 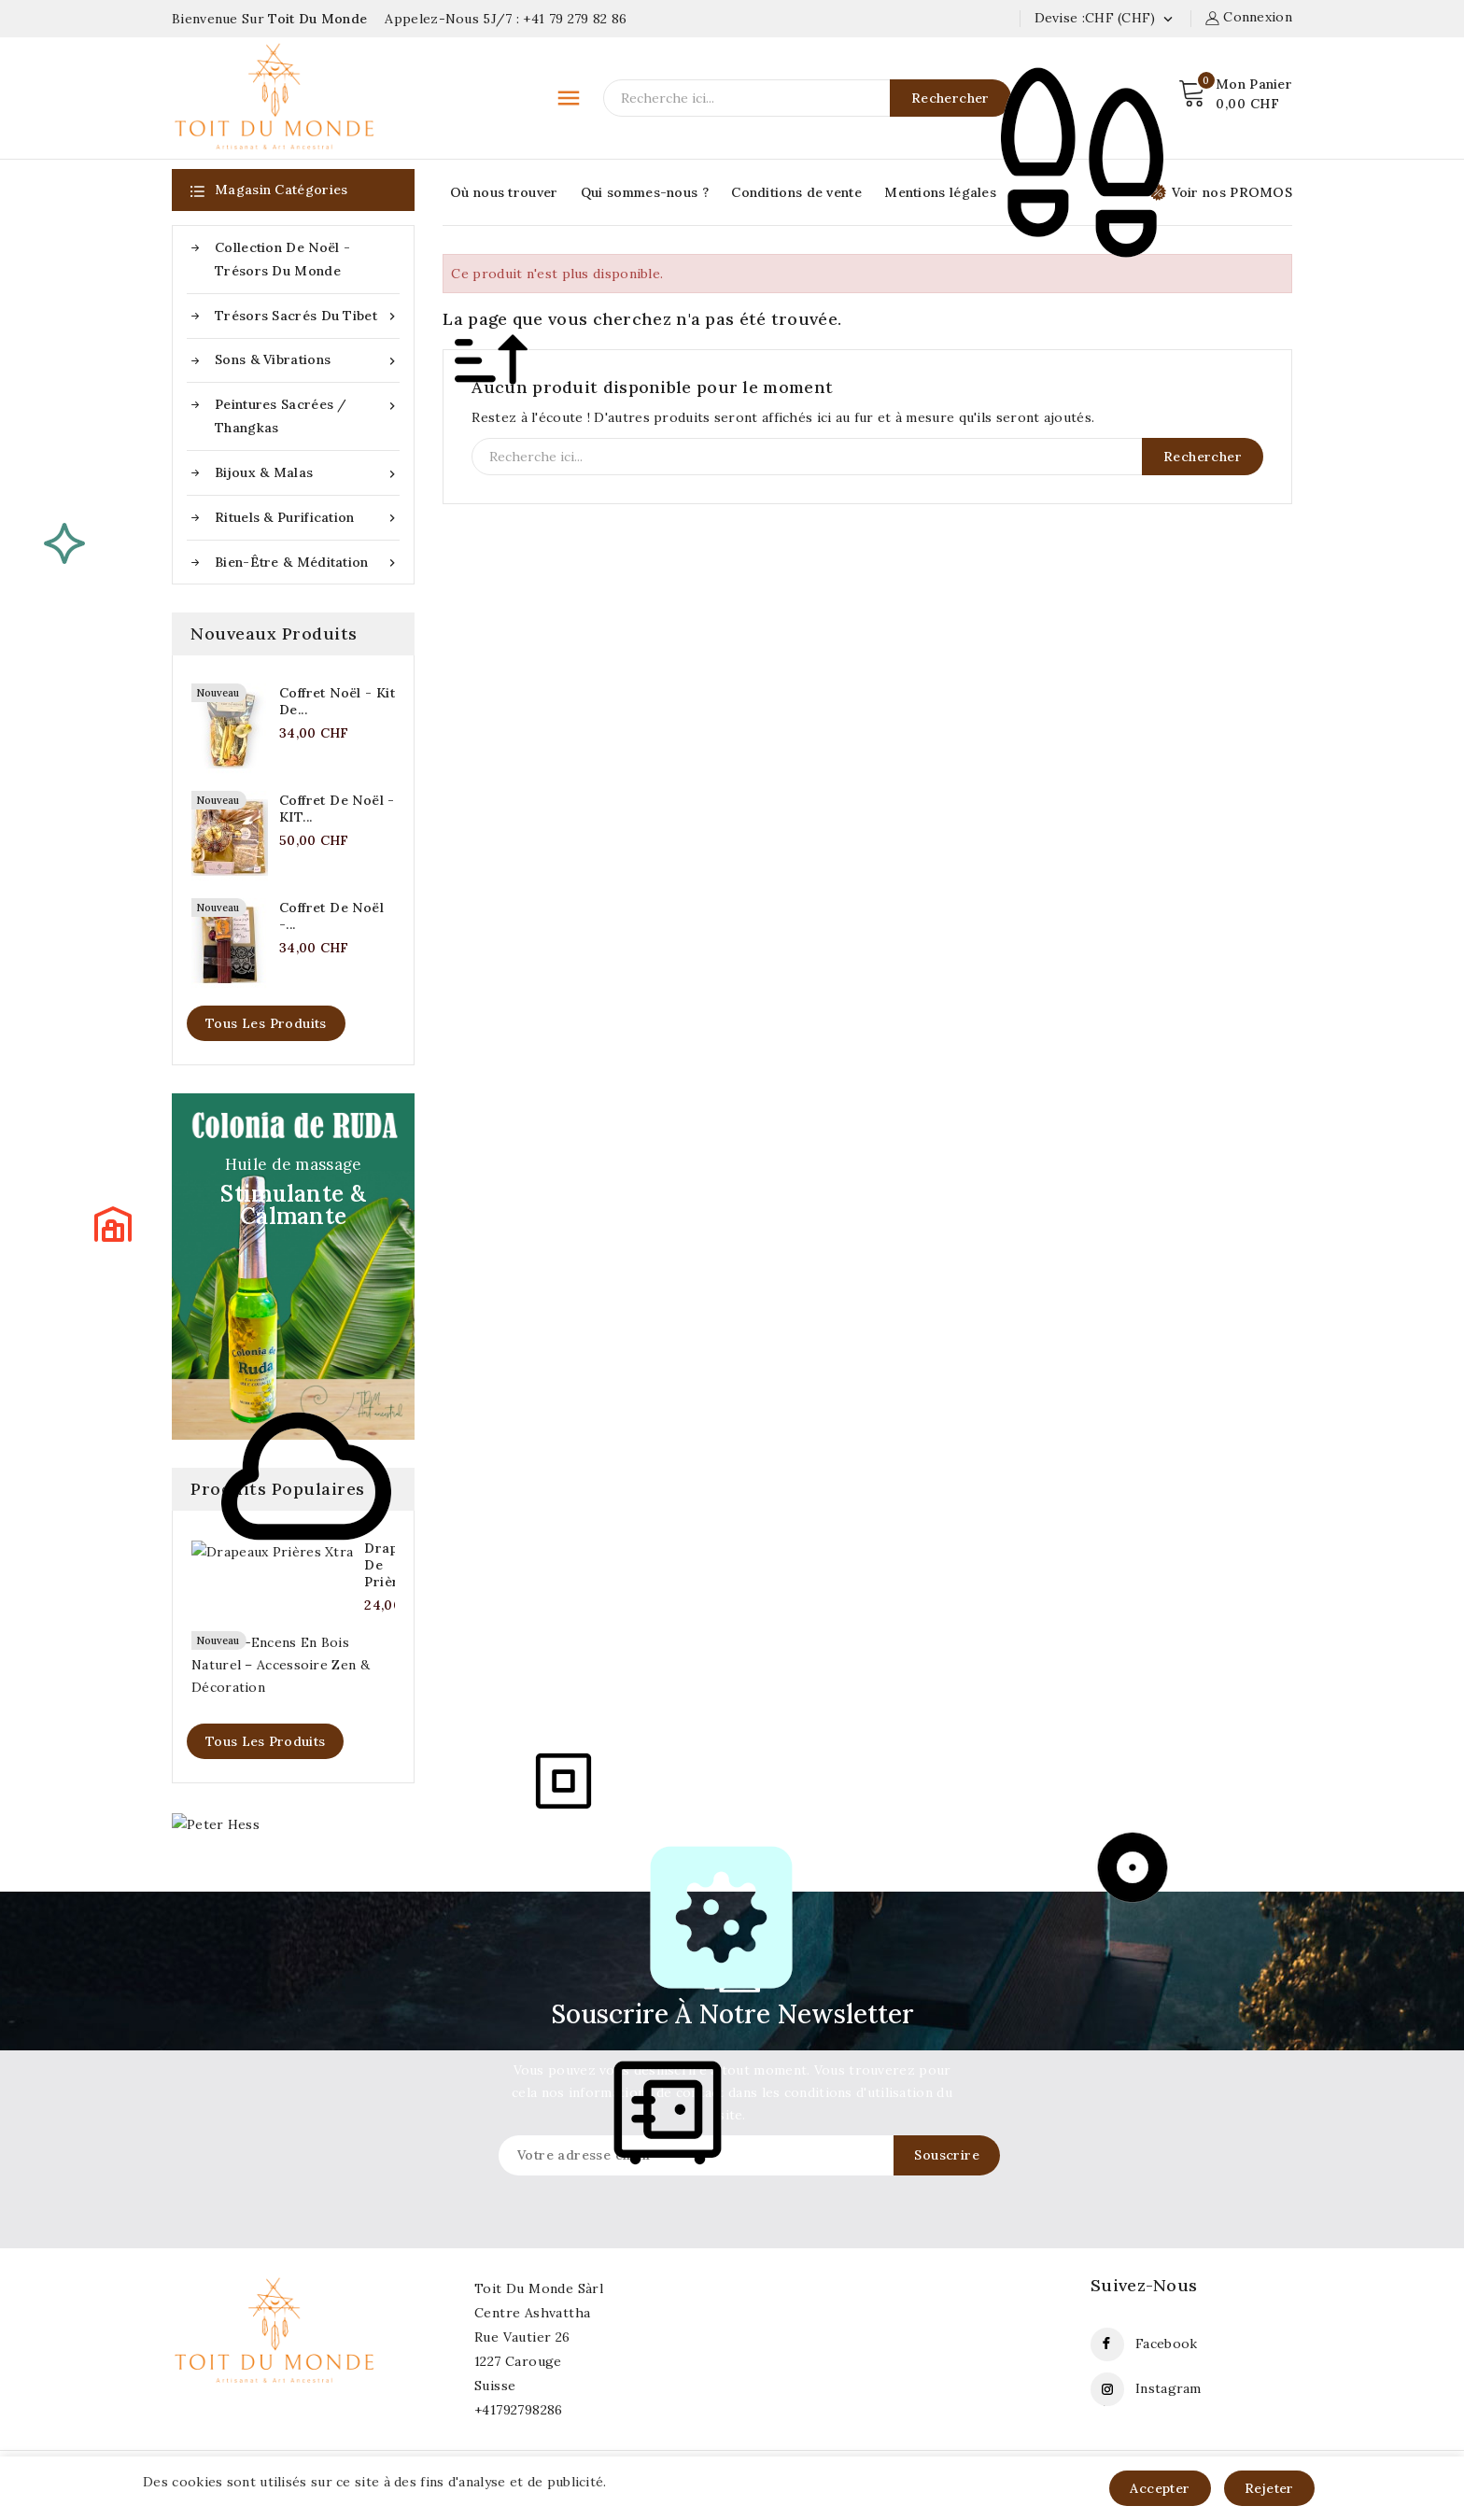 I want to click on view walking directions or pedestrian route, so click(x=1082, y=162).